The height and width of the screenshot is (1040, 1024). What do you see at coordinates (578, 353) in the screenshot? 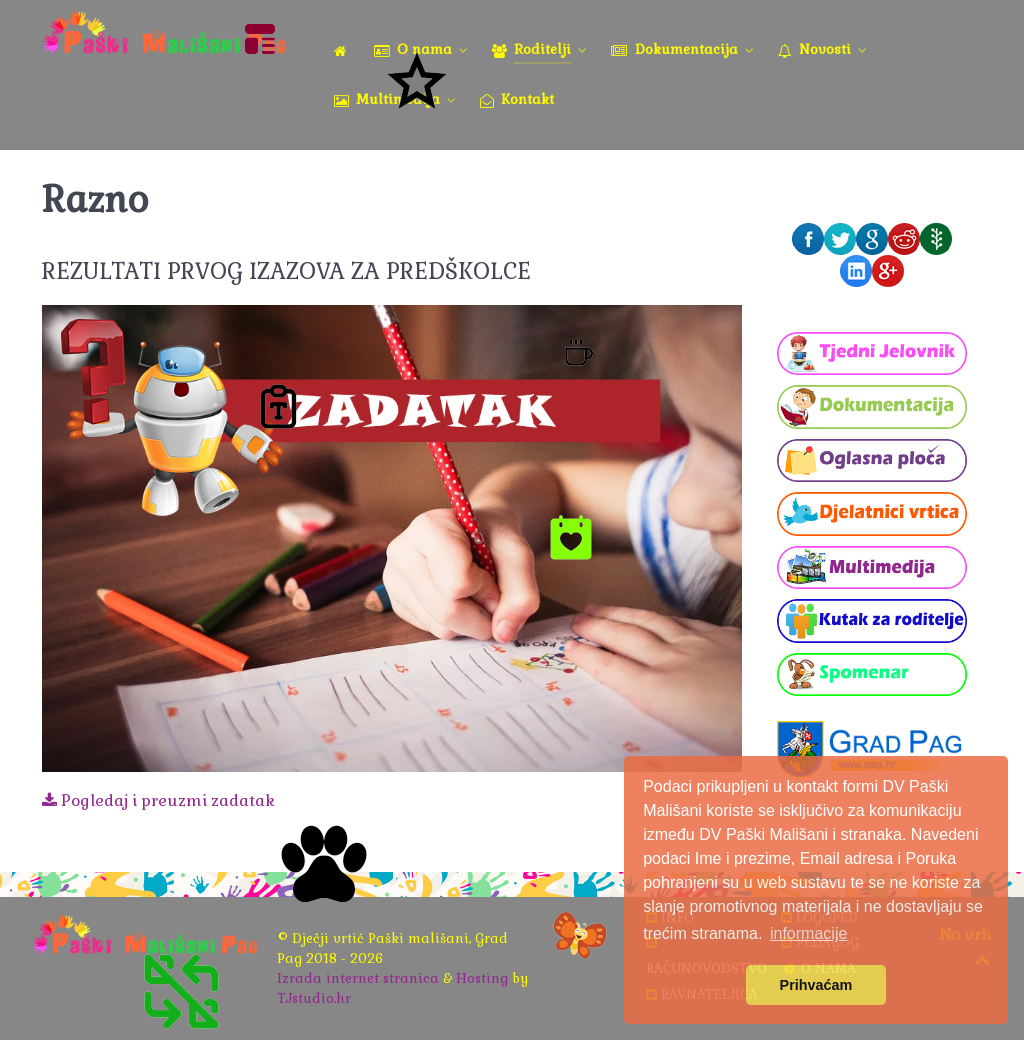
I see `find nearby coffee shops or cafes` at bounding box center [578, 353].